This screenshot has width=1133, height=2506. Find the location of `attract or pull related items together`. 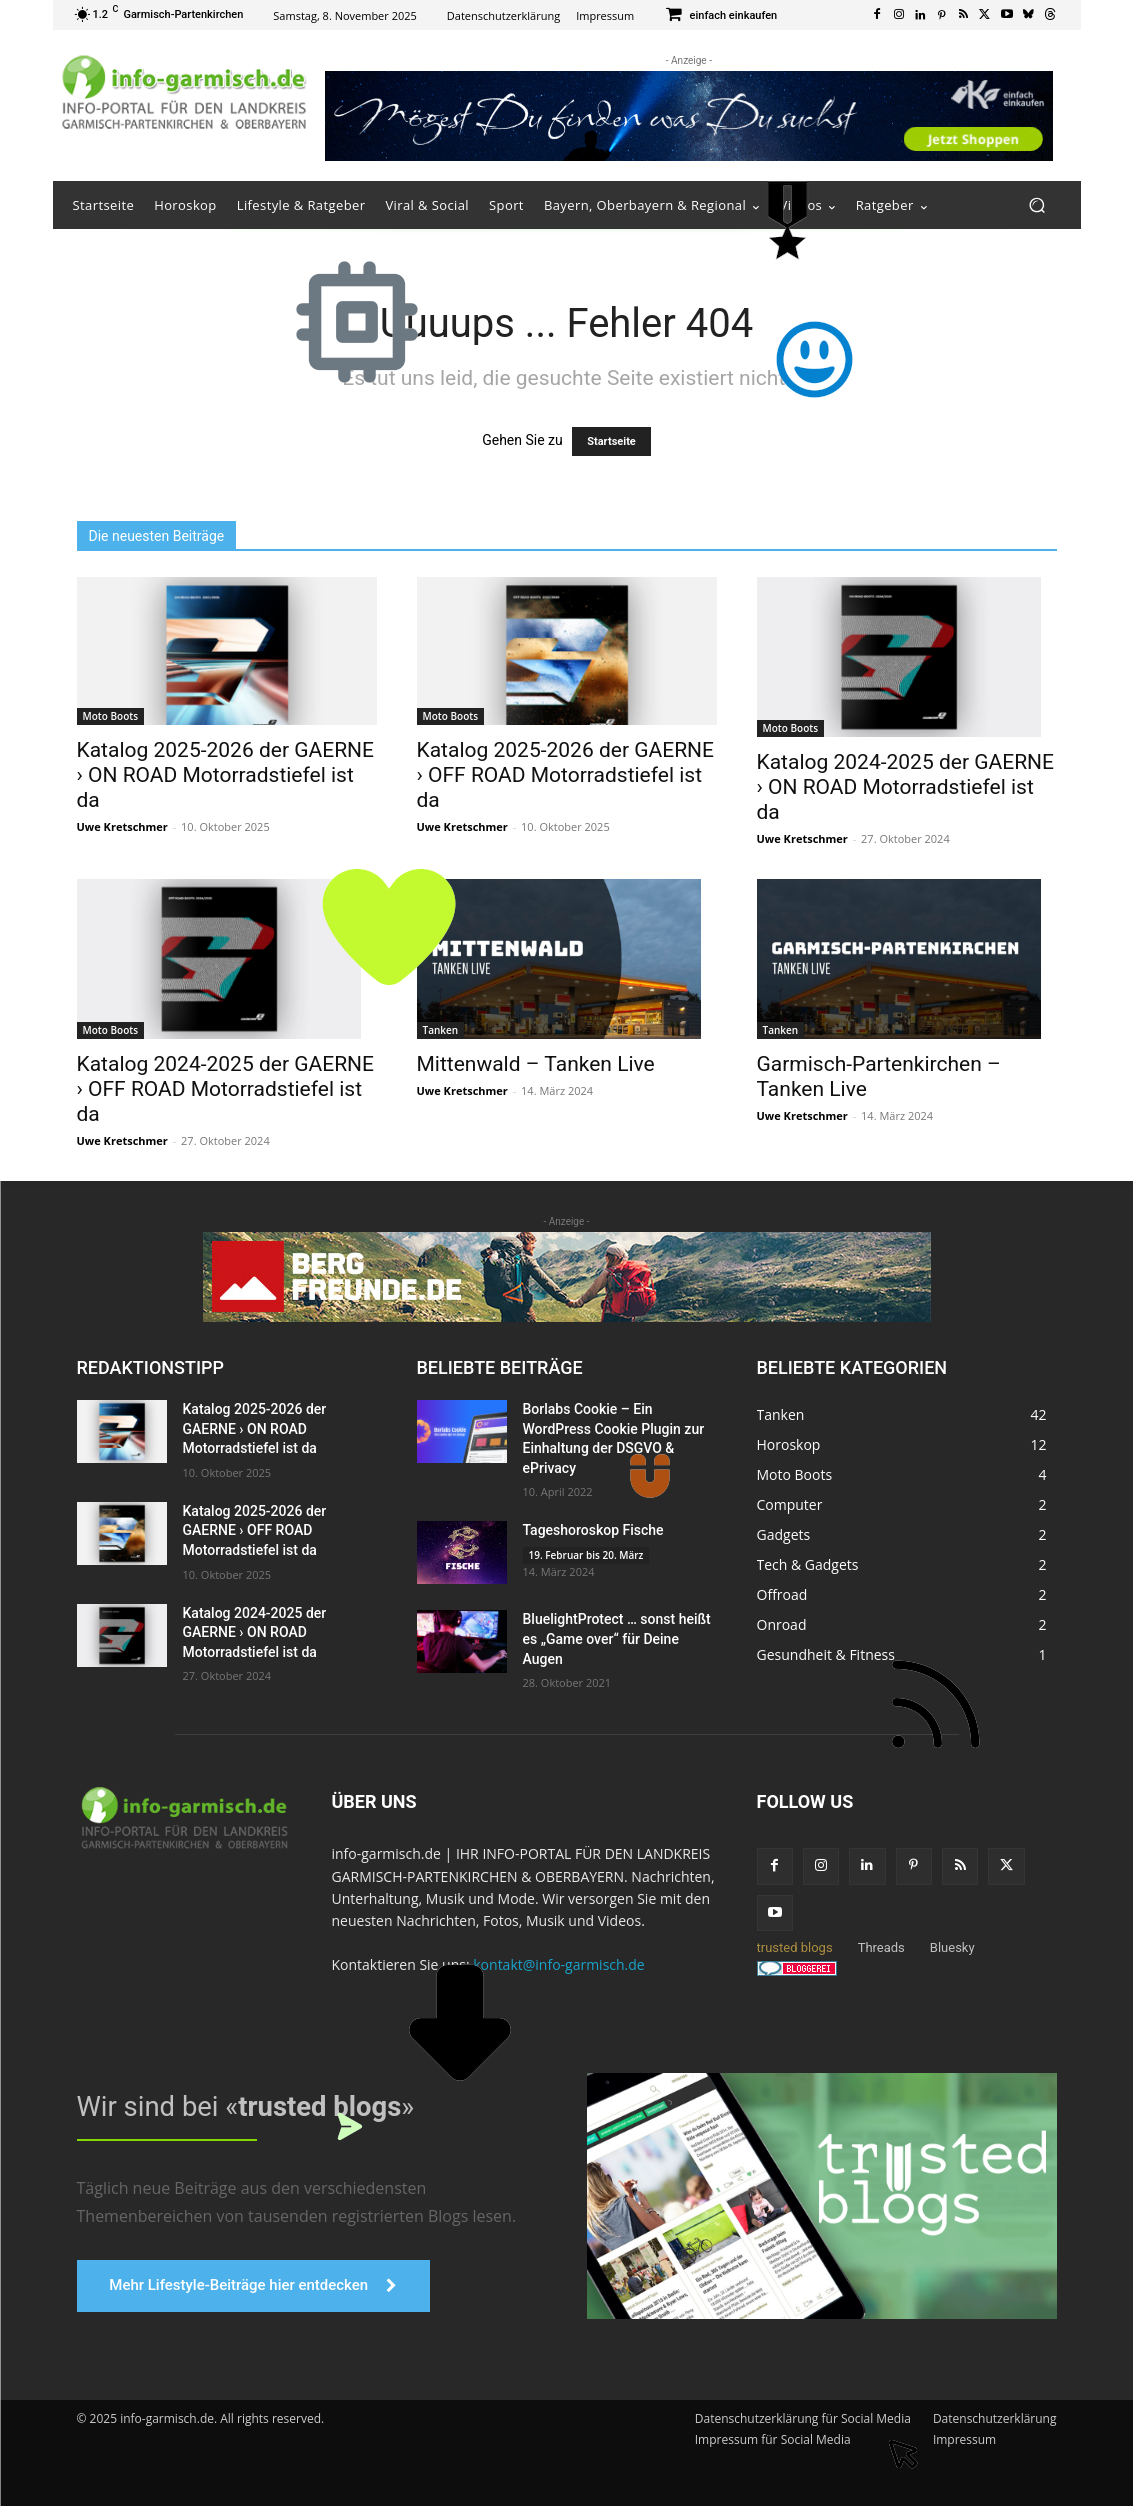

attract or pull related items together is located at coordinates (650, 1476).